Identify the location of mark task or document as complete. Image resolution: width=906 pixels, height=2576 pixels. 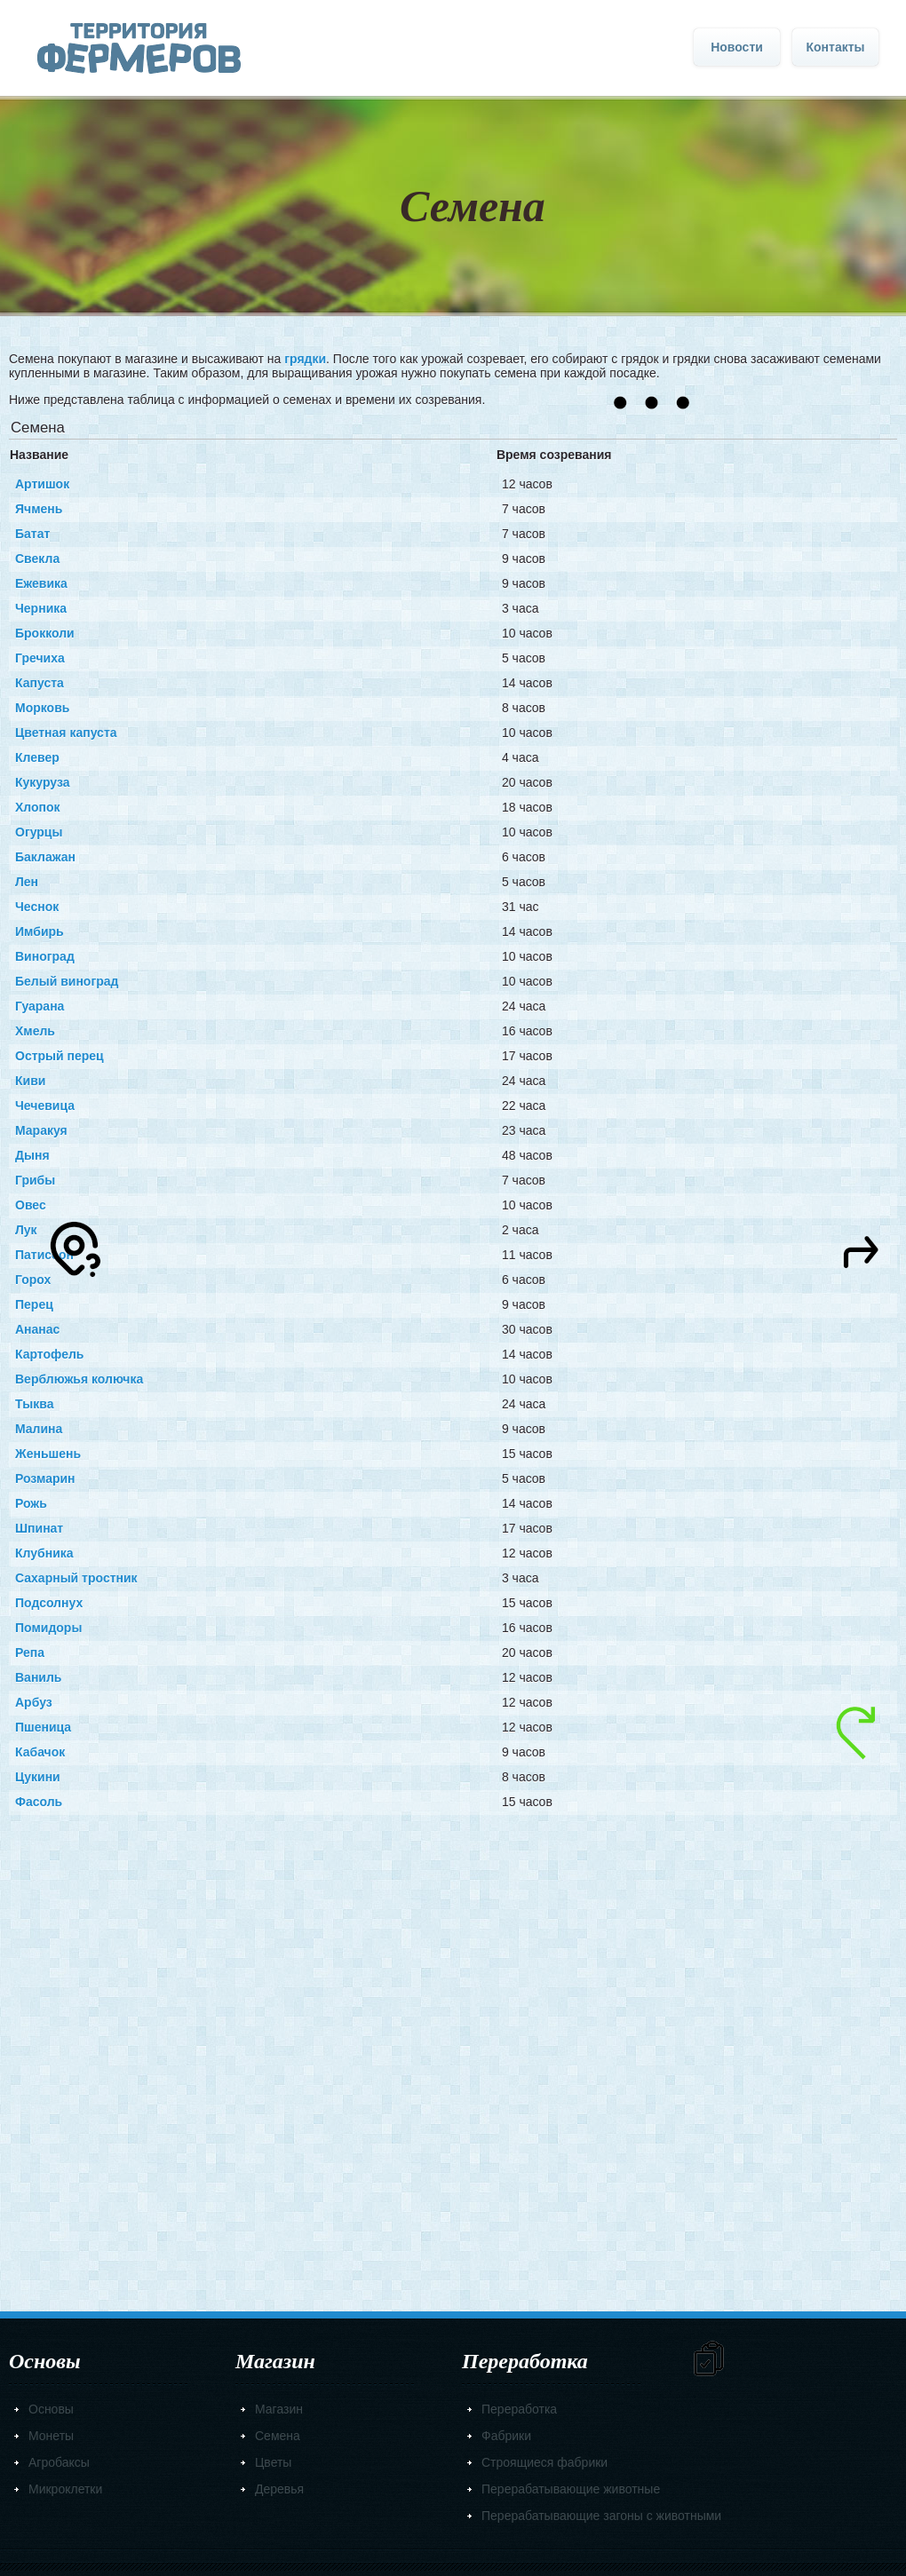
(709, 2358).